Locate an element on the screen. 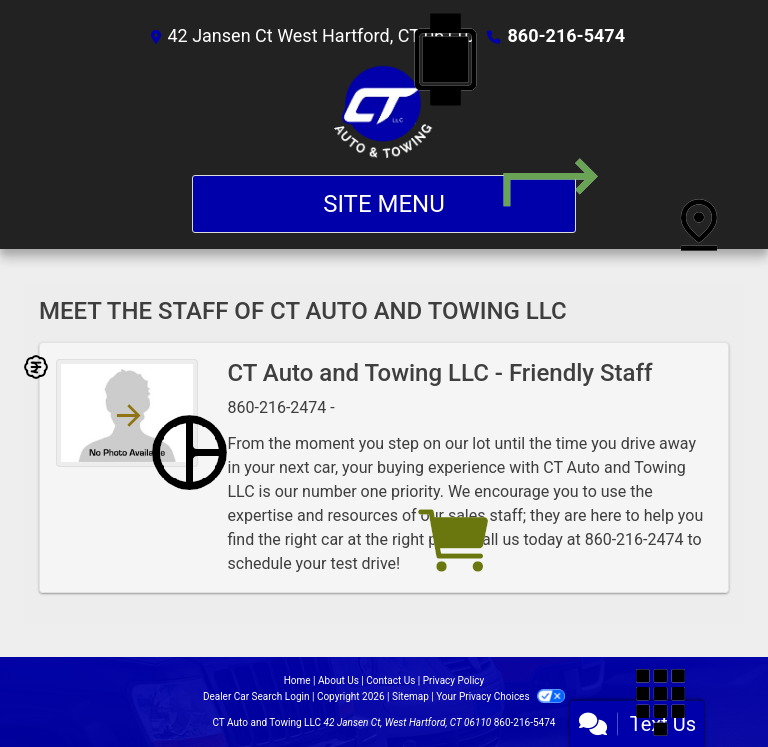 The height and width of the screenshot is (747, 768). drop a pin on the map is located at coordinates (699, 225).